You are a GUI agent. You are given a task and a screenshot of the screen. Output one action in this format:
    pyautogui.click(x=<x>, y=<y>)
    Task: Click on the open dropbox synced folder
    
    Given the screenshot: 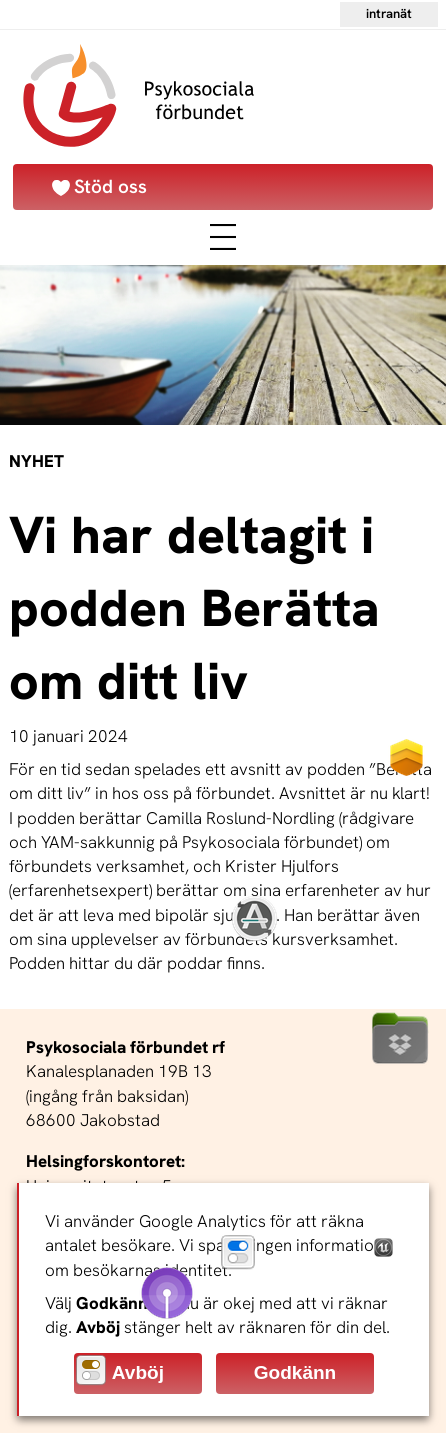 What is the action you would take?
    pyautogui.click(x=400, y=1038)
    